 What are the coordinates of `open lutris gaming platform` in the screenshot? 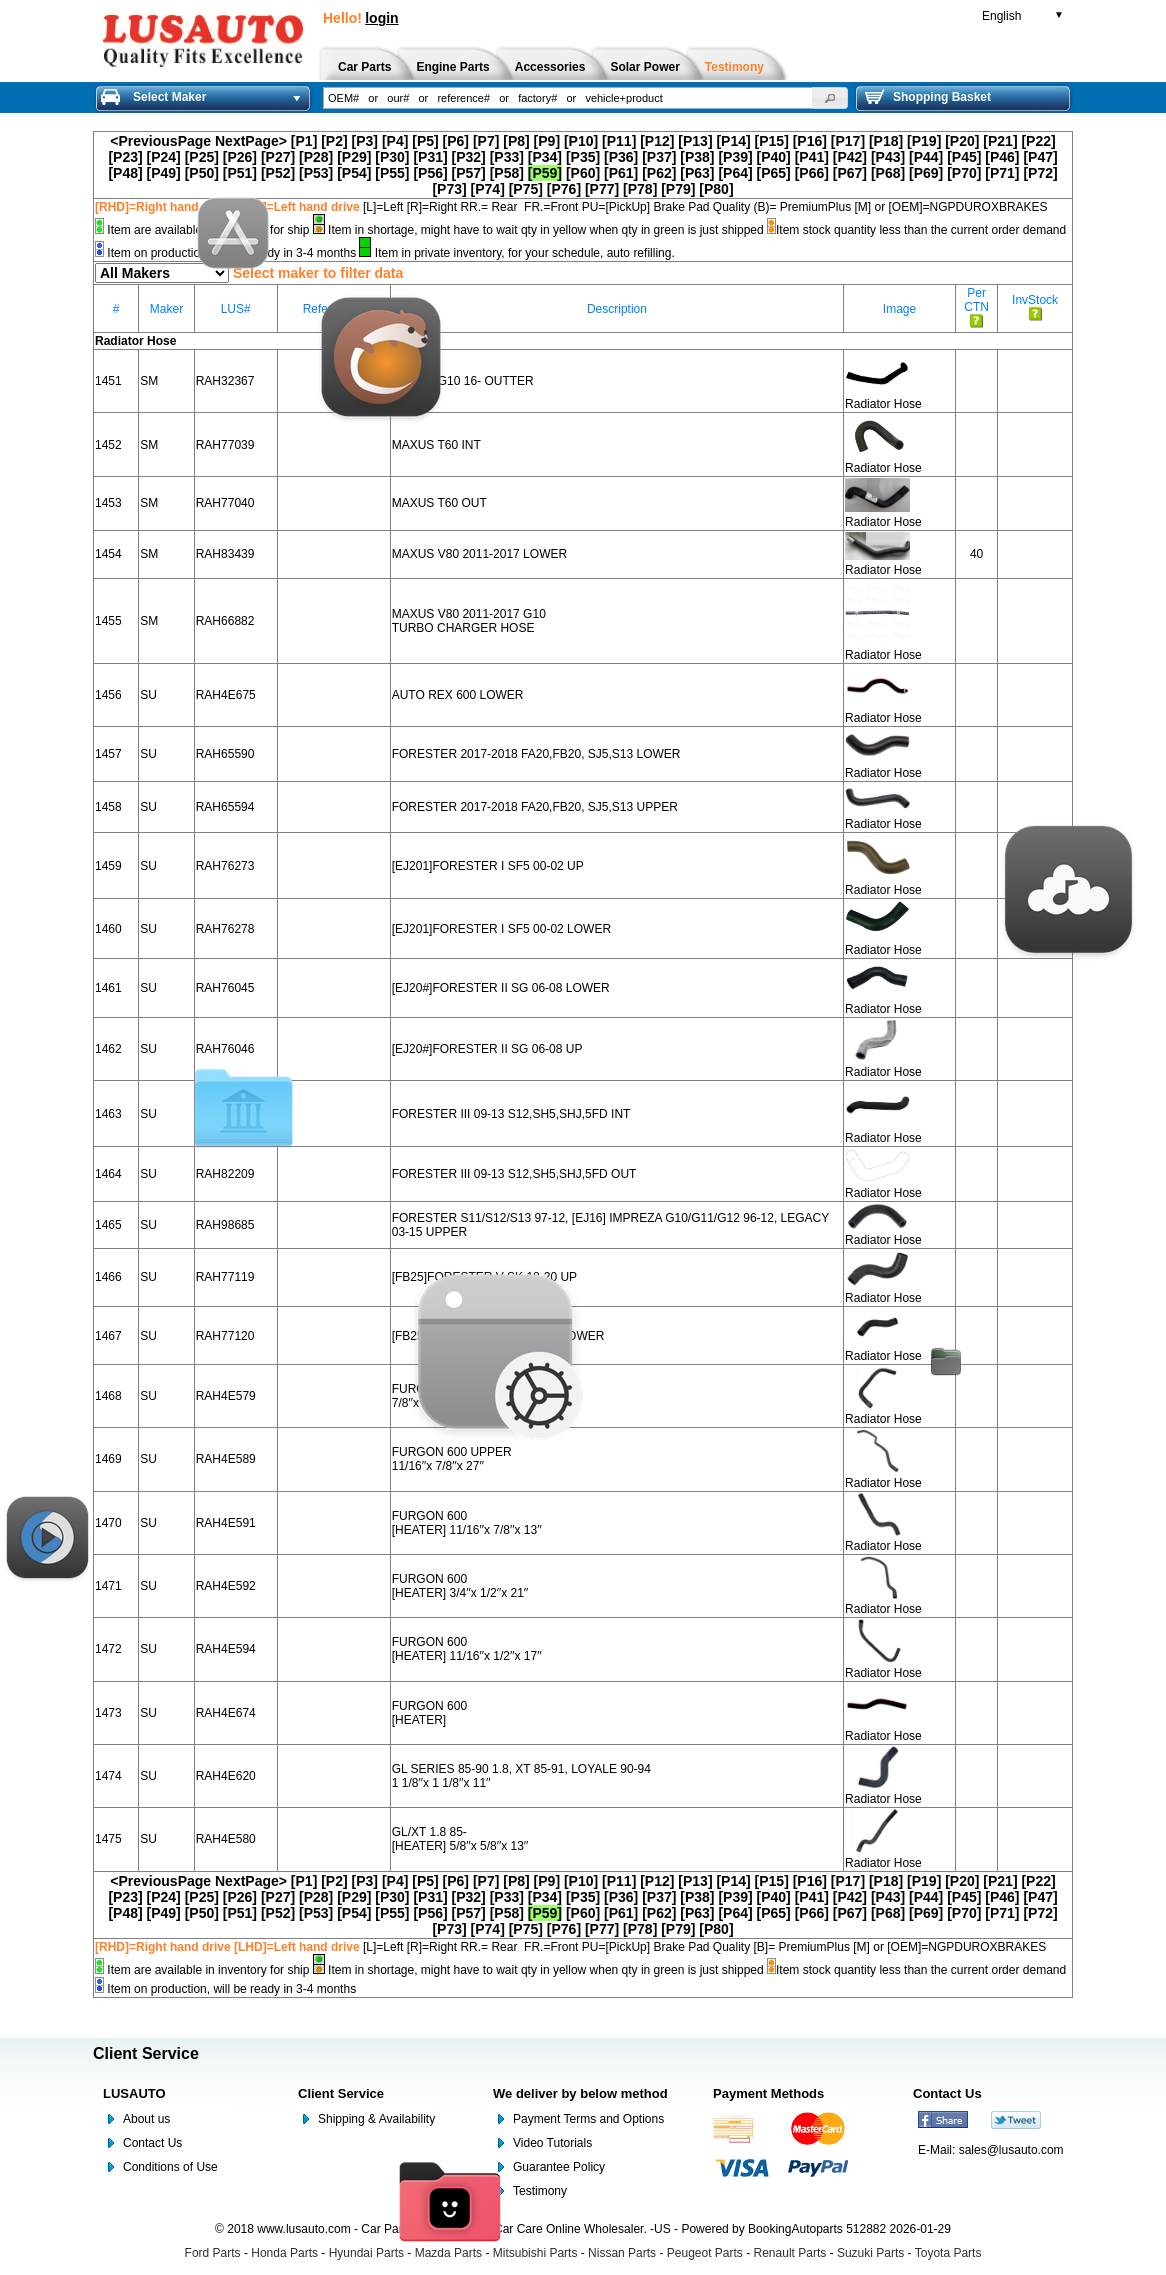 It's located at (381, 357).